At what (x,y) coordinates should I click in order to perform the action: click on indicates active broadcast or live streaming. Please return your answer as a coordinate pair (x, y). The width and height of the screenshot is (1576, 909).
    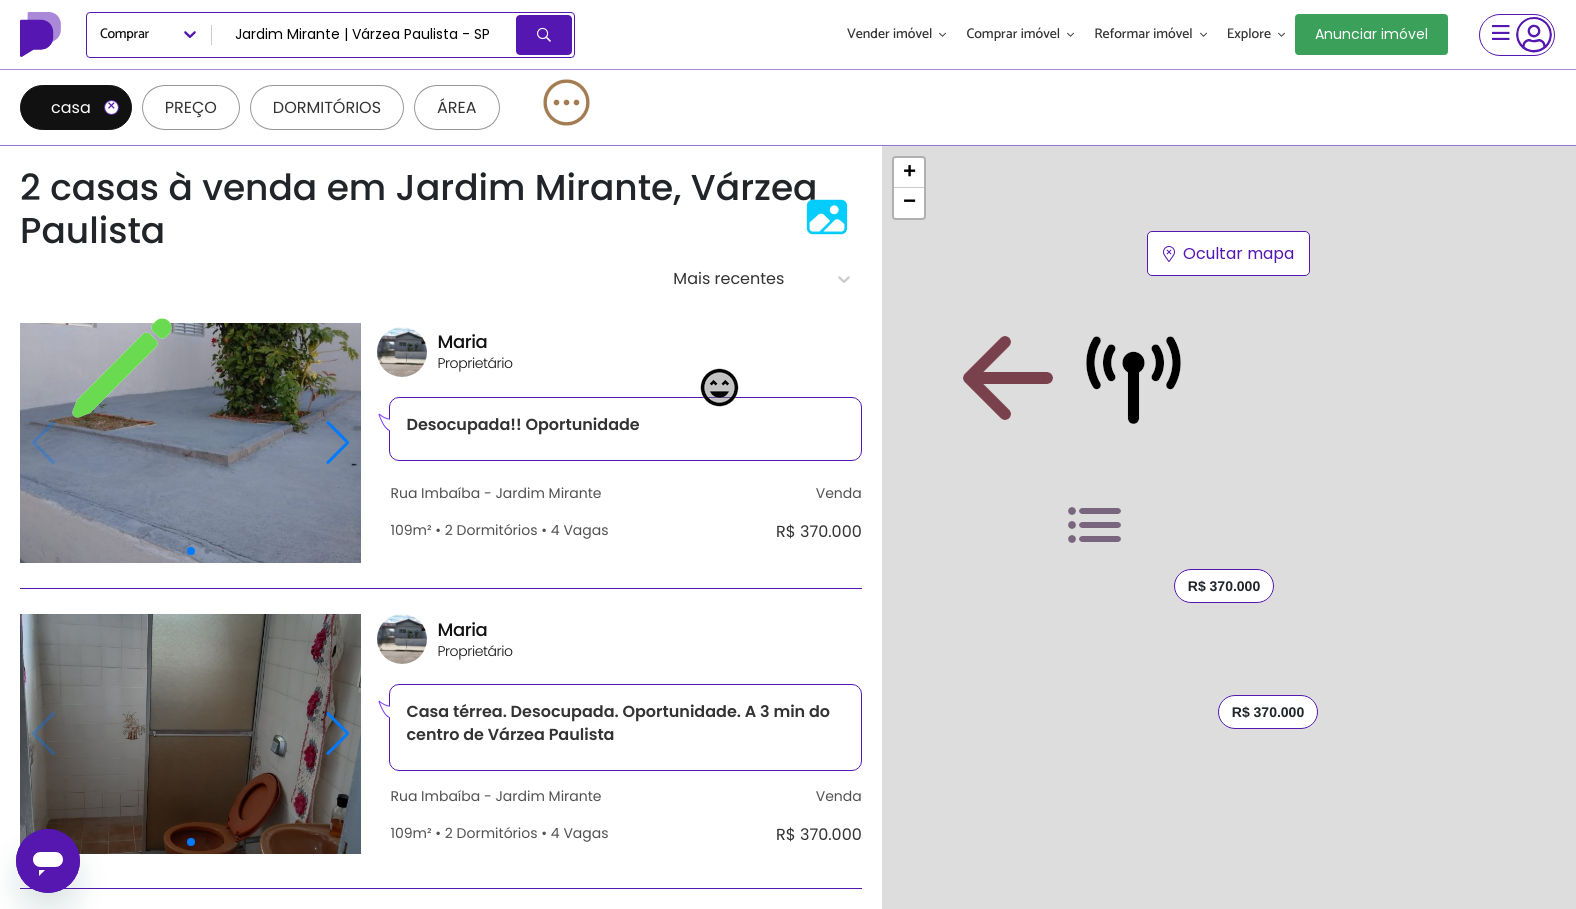
    Looking at the image, I should click on (1133, 379).